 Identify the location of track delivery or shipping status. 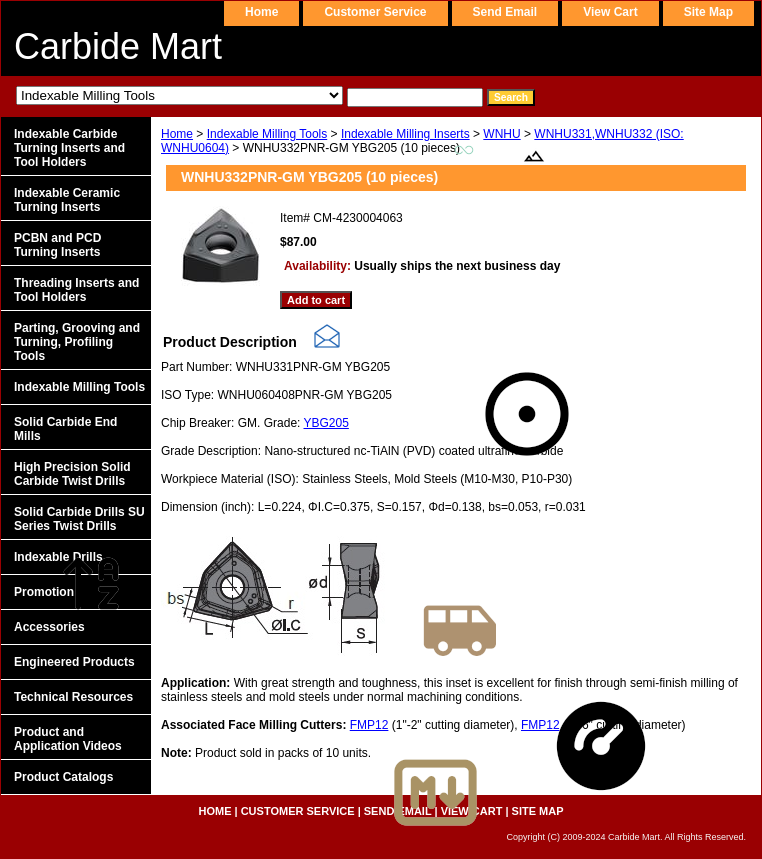
(457, 629).